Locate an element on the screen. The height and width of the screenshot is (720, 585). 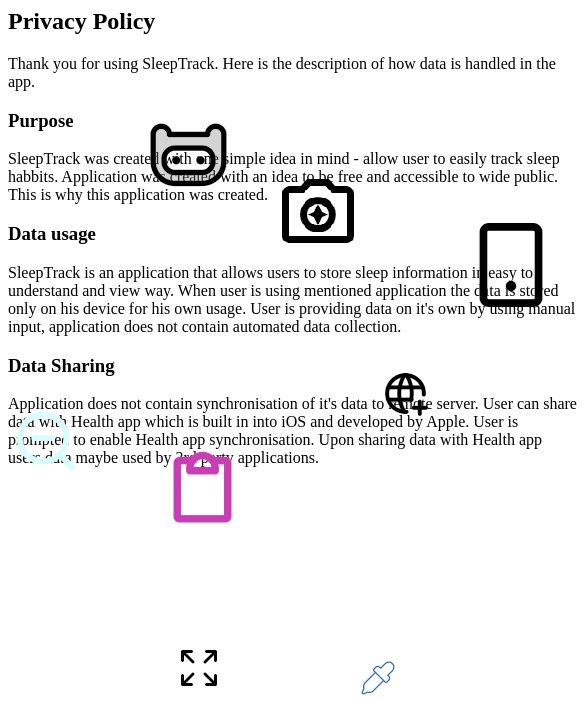
expand to fullscreen mode is located at coordinates (199, 668).